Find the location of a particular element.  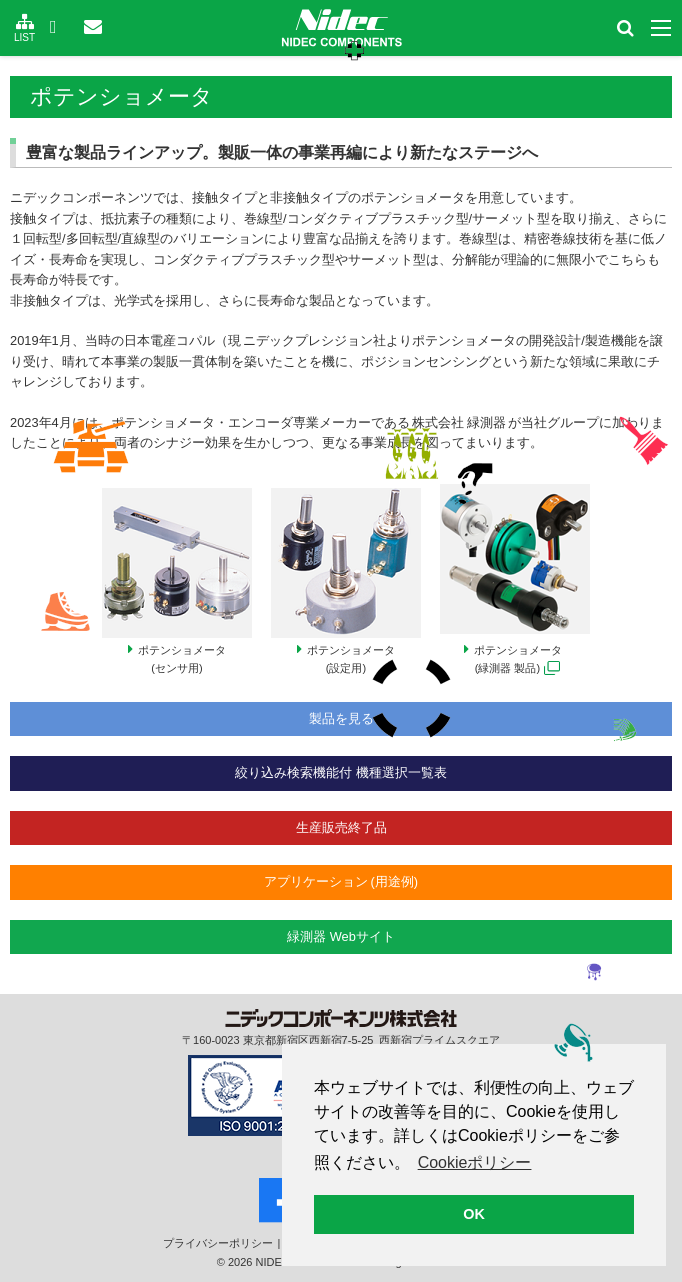

smoke fish at a cooking station is located at coordinates (412, 453).